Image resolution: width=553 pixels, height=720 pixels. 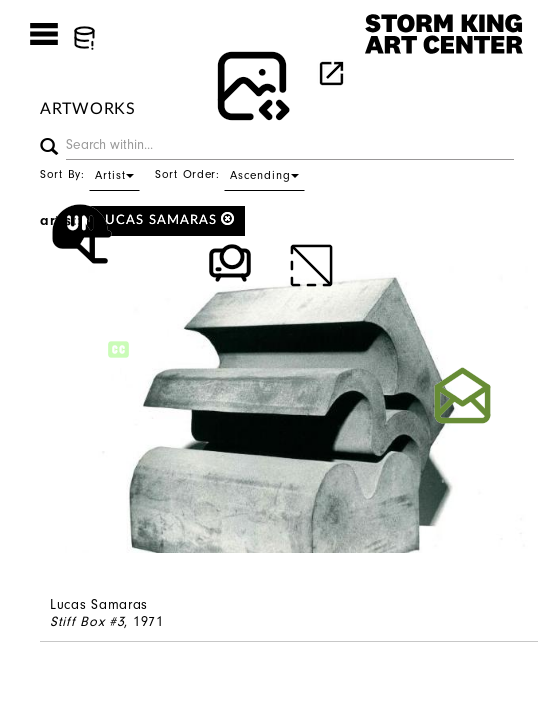 I want to click on enable closed captions, so click(x=118, y=349).